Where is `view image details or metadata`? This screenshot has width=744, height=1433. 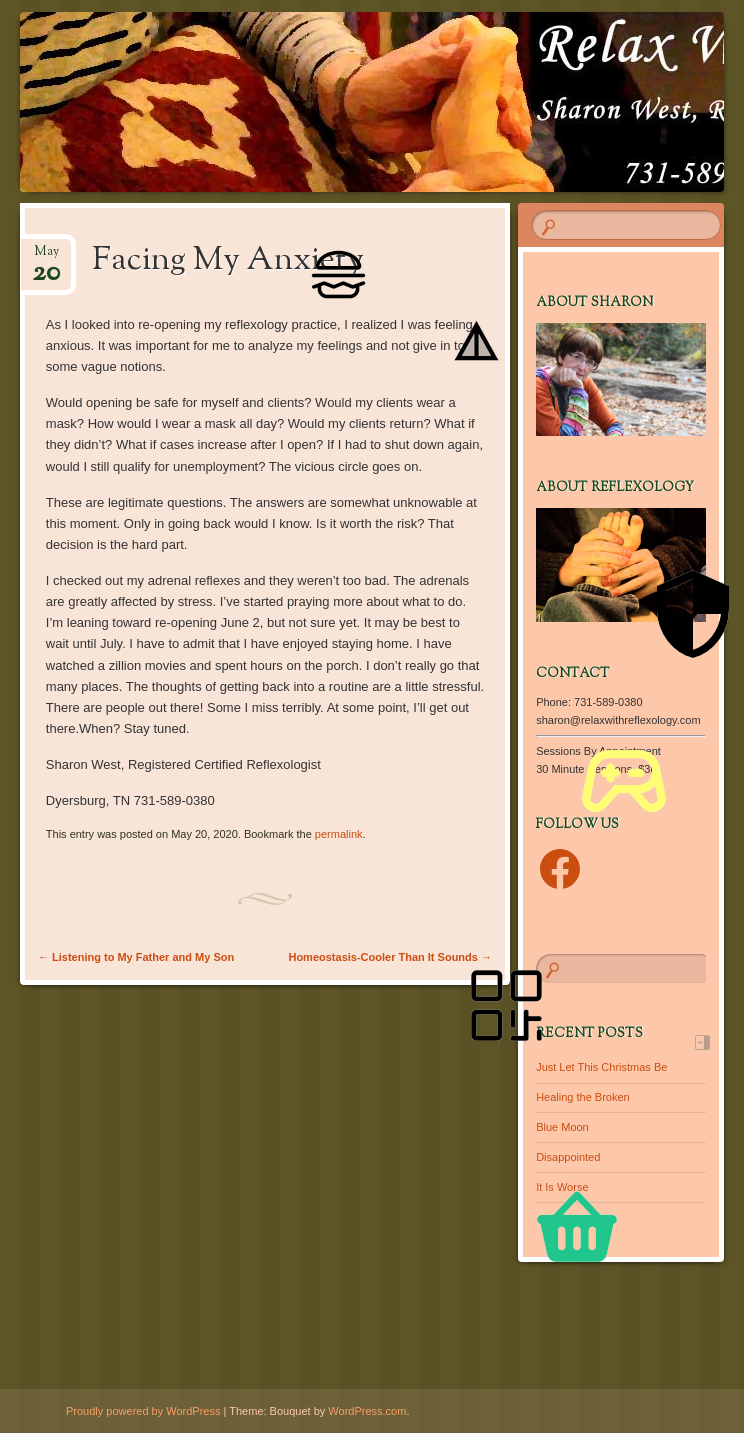 view image details or metadata is located at coordinates (476, 340).